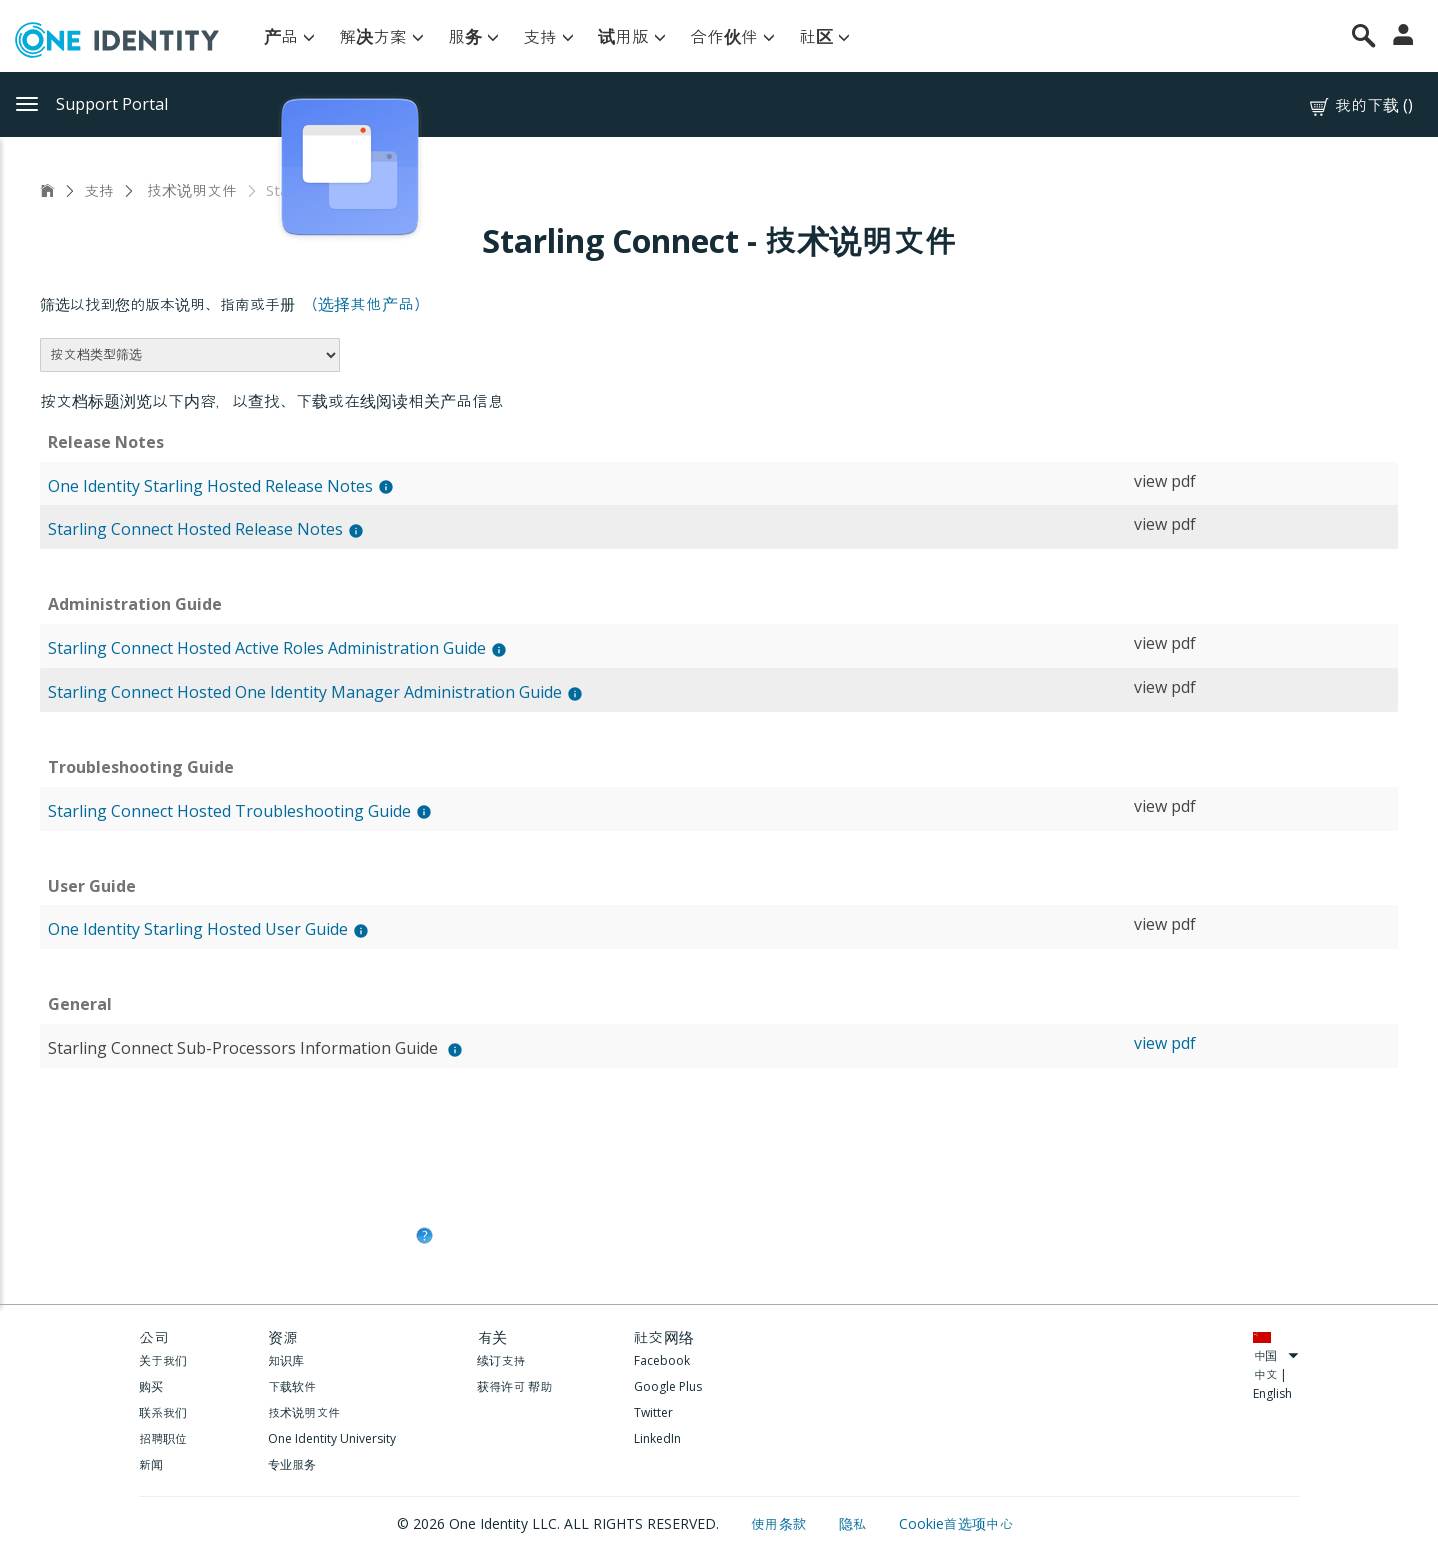 Image resolution: width=1438 pixels, height=1562 pixels. Describe the element at coordinates (350, 167) in the screenshot. I see `manage startup applications and session settings` at that location.